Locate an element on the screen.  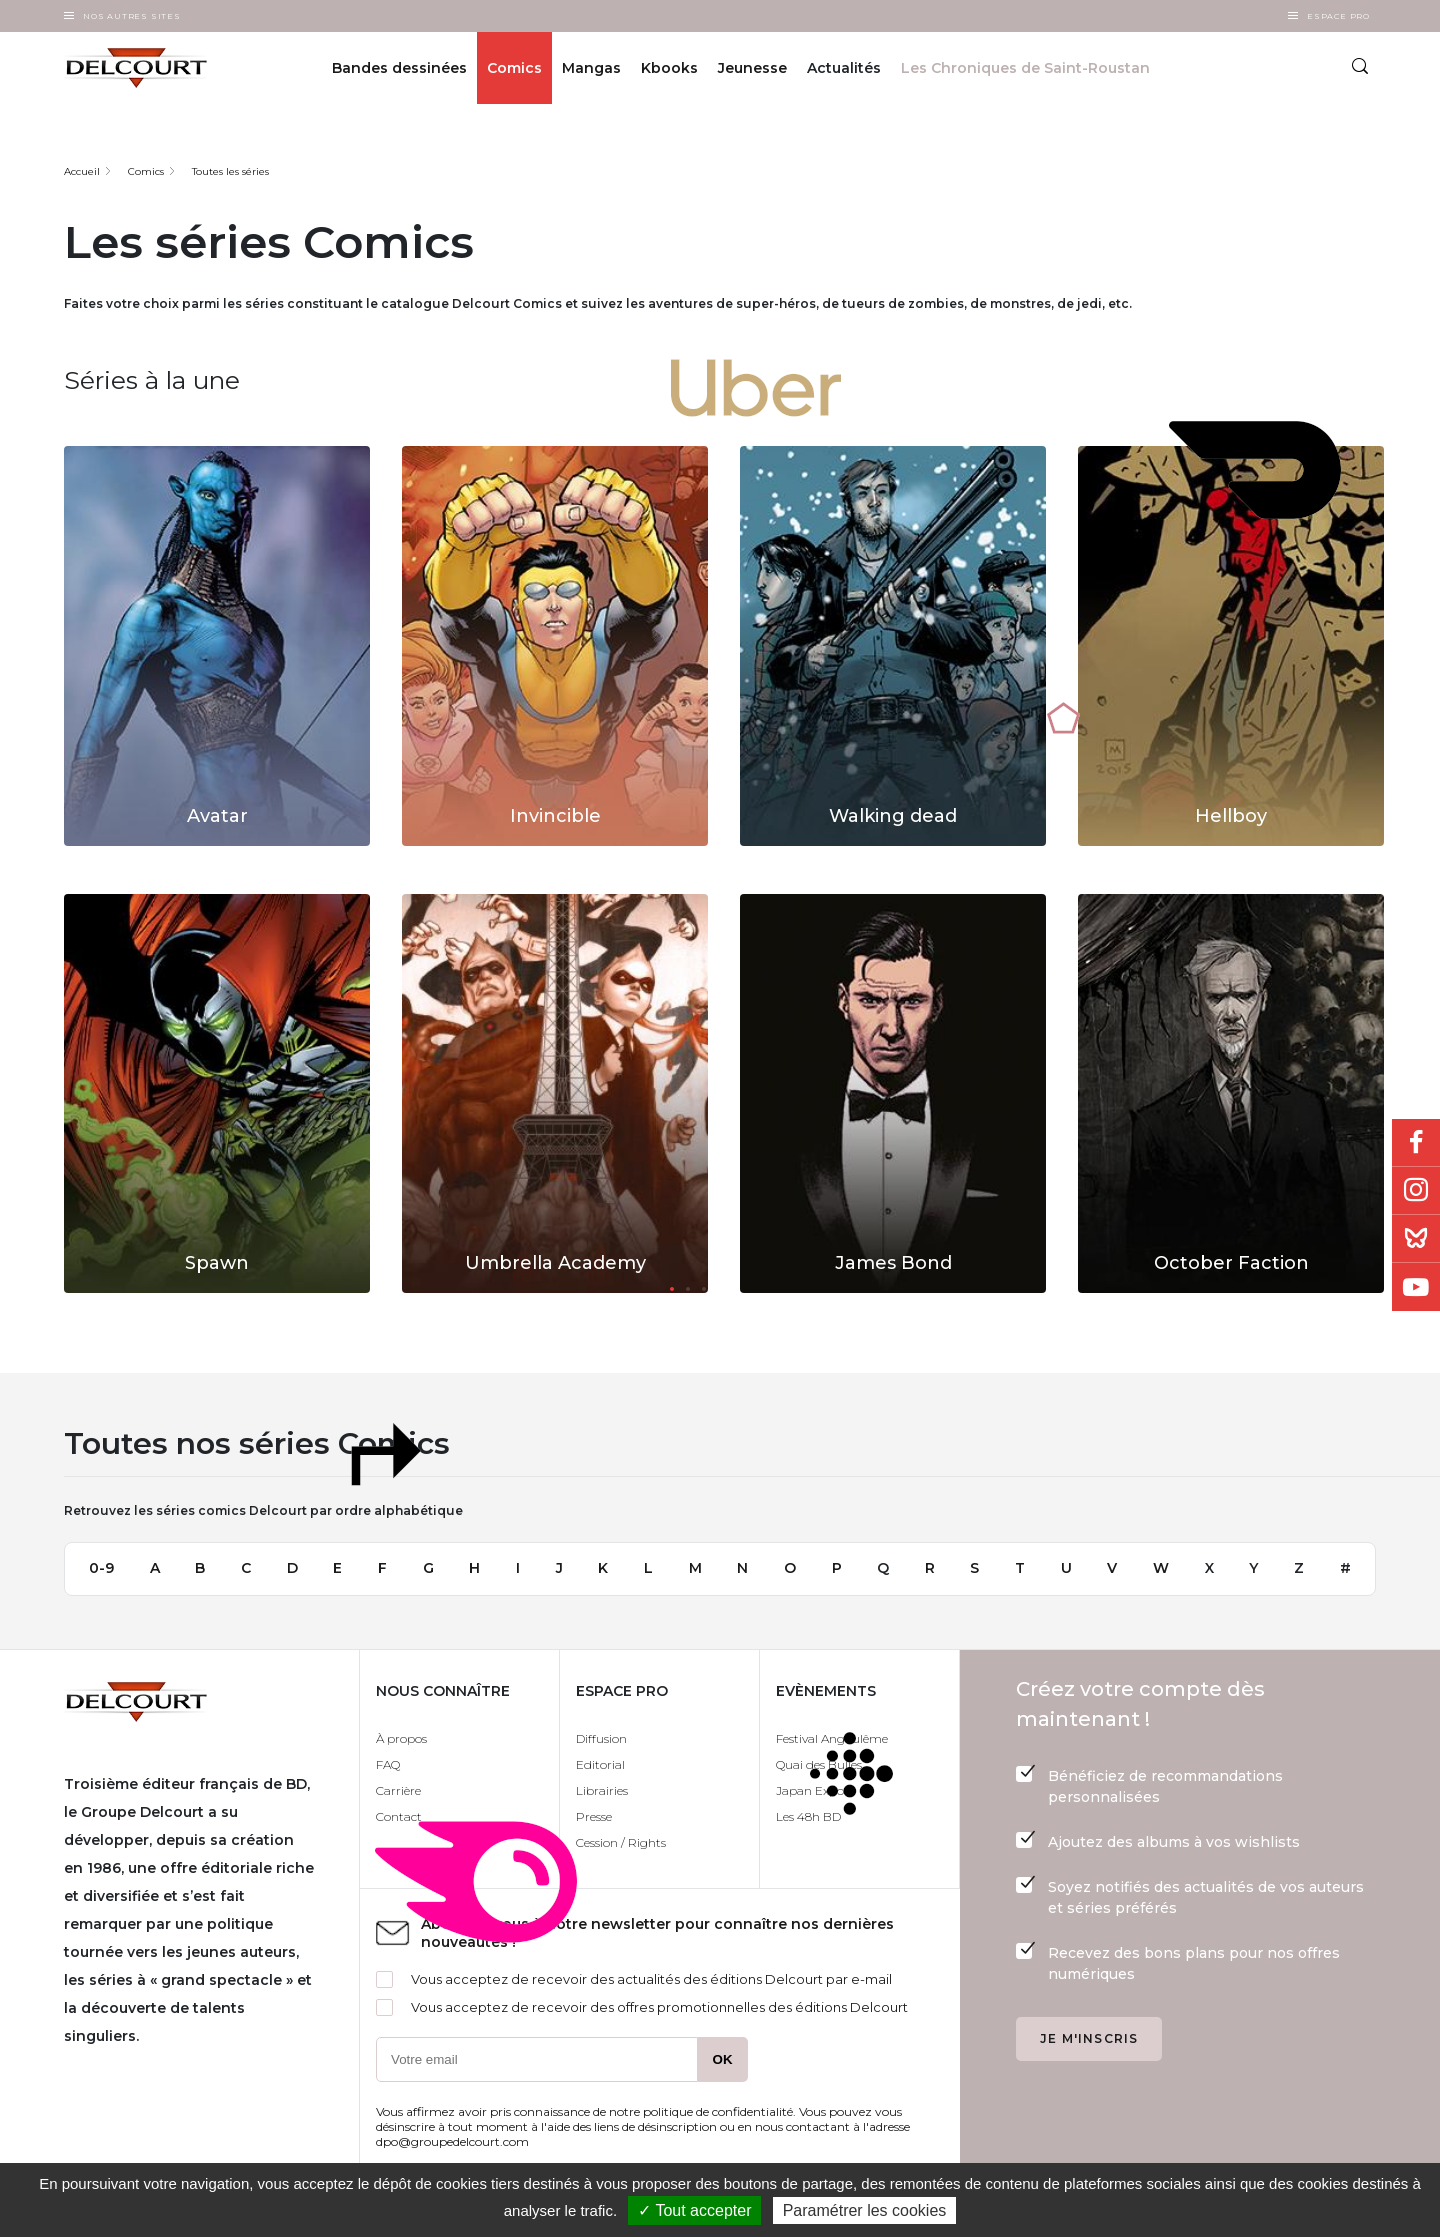
open Semrush SEO and marketing platform is located at coordinates (476, 1882).